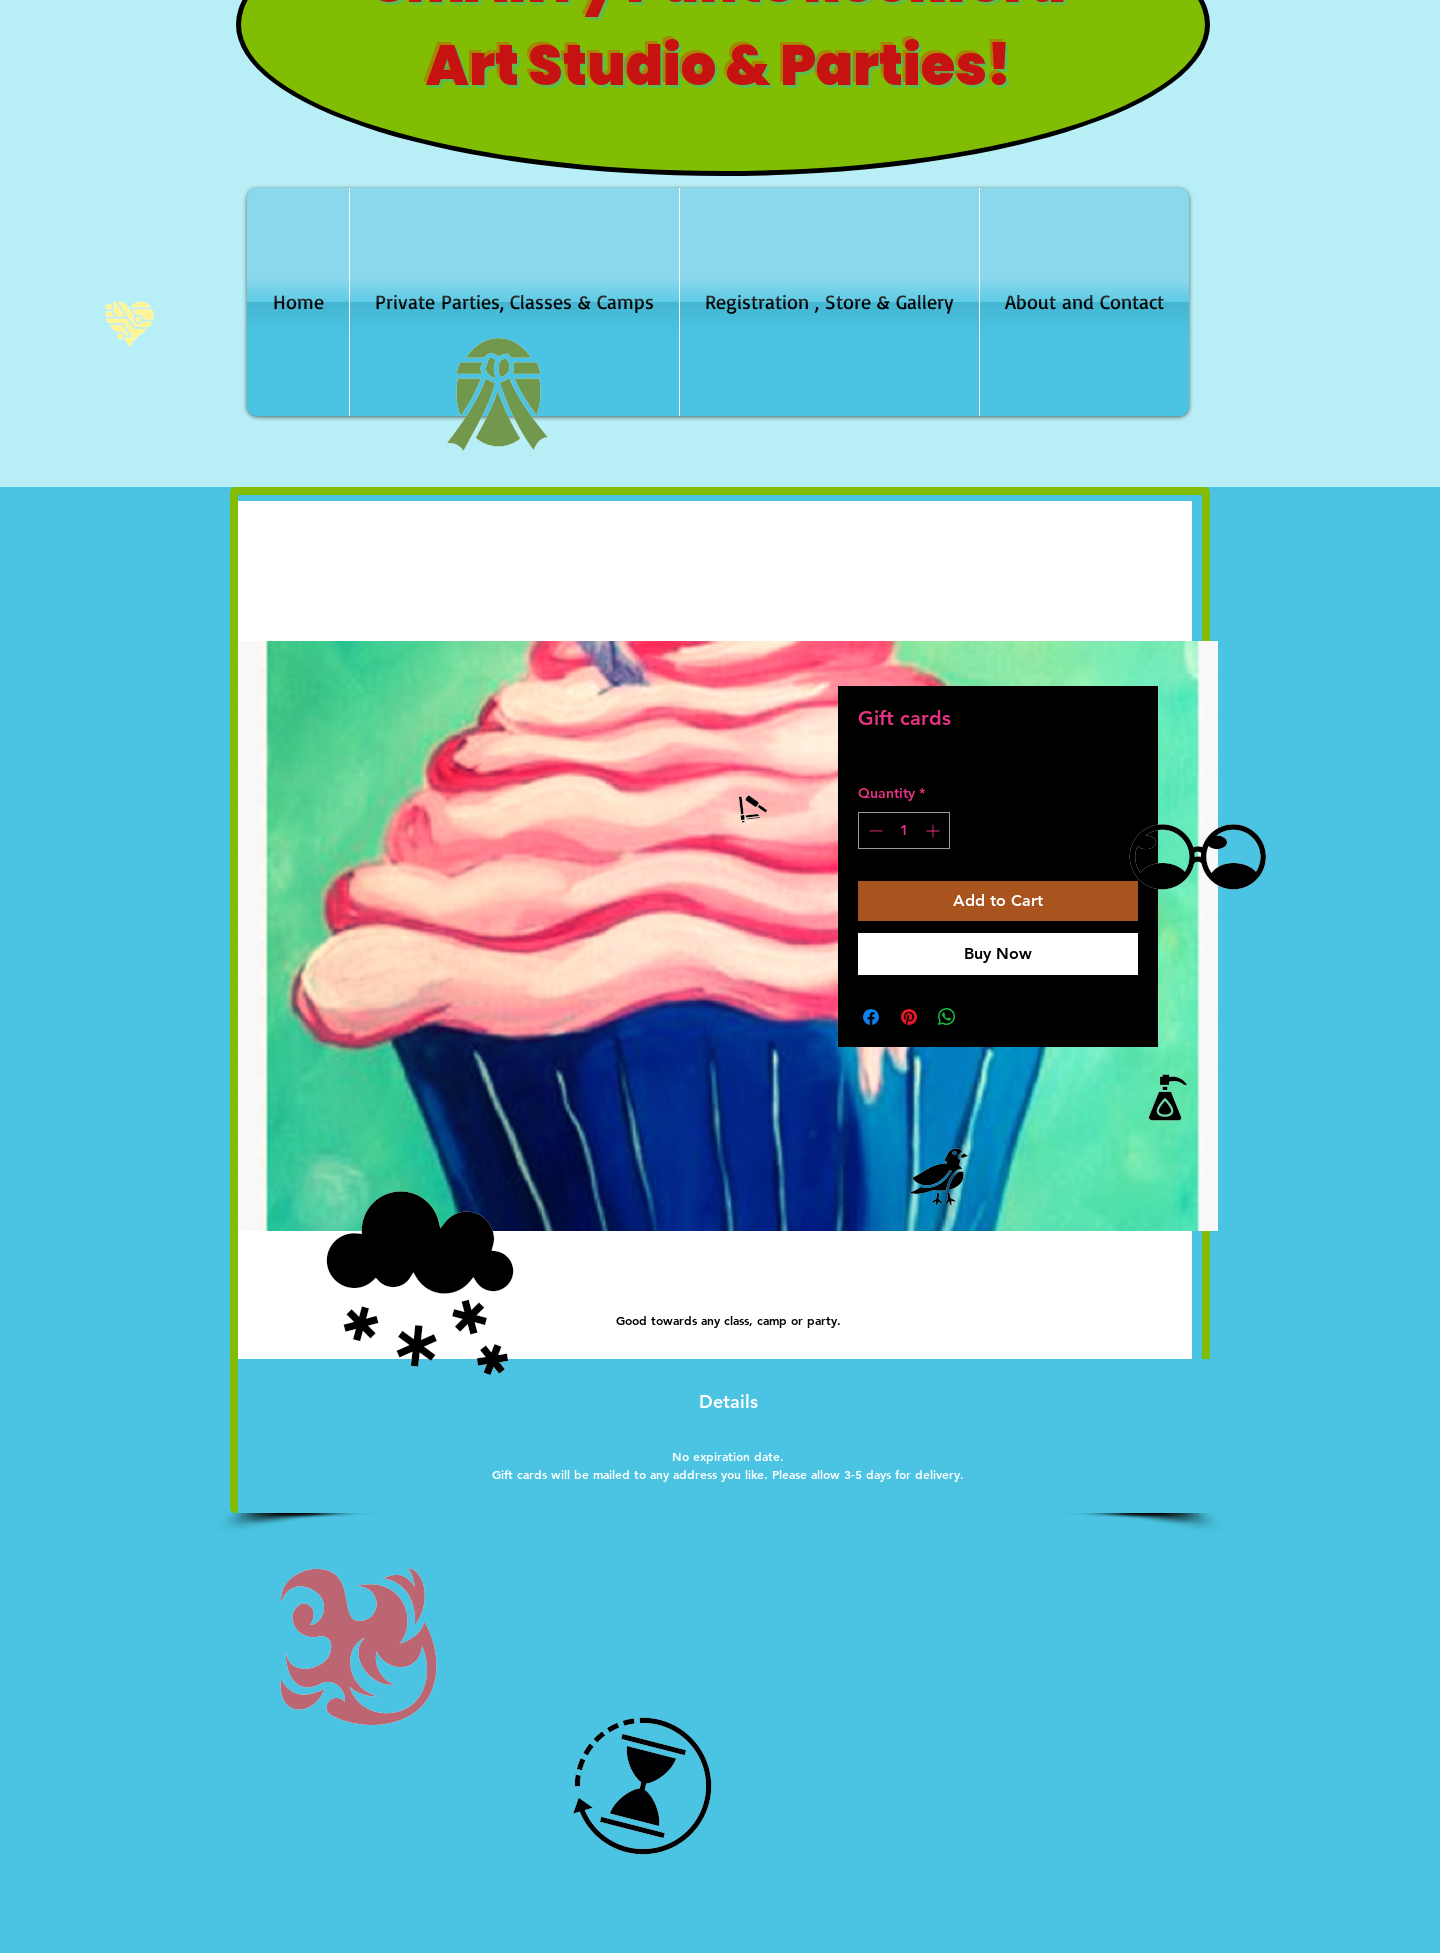  Describe the element at coordinates (1199, 854) in the screenshot. I see `toggle visual accessibility settings` at that location.